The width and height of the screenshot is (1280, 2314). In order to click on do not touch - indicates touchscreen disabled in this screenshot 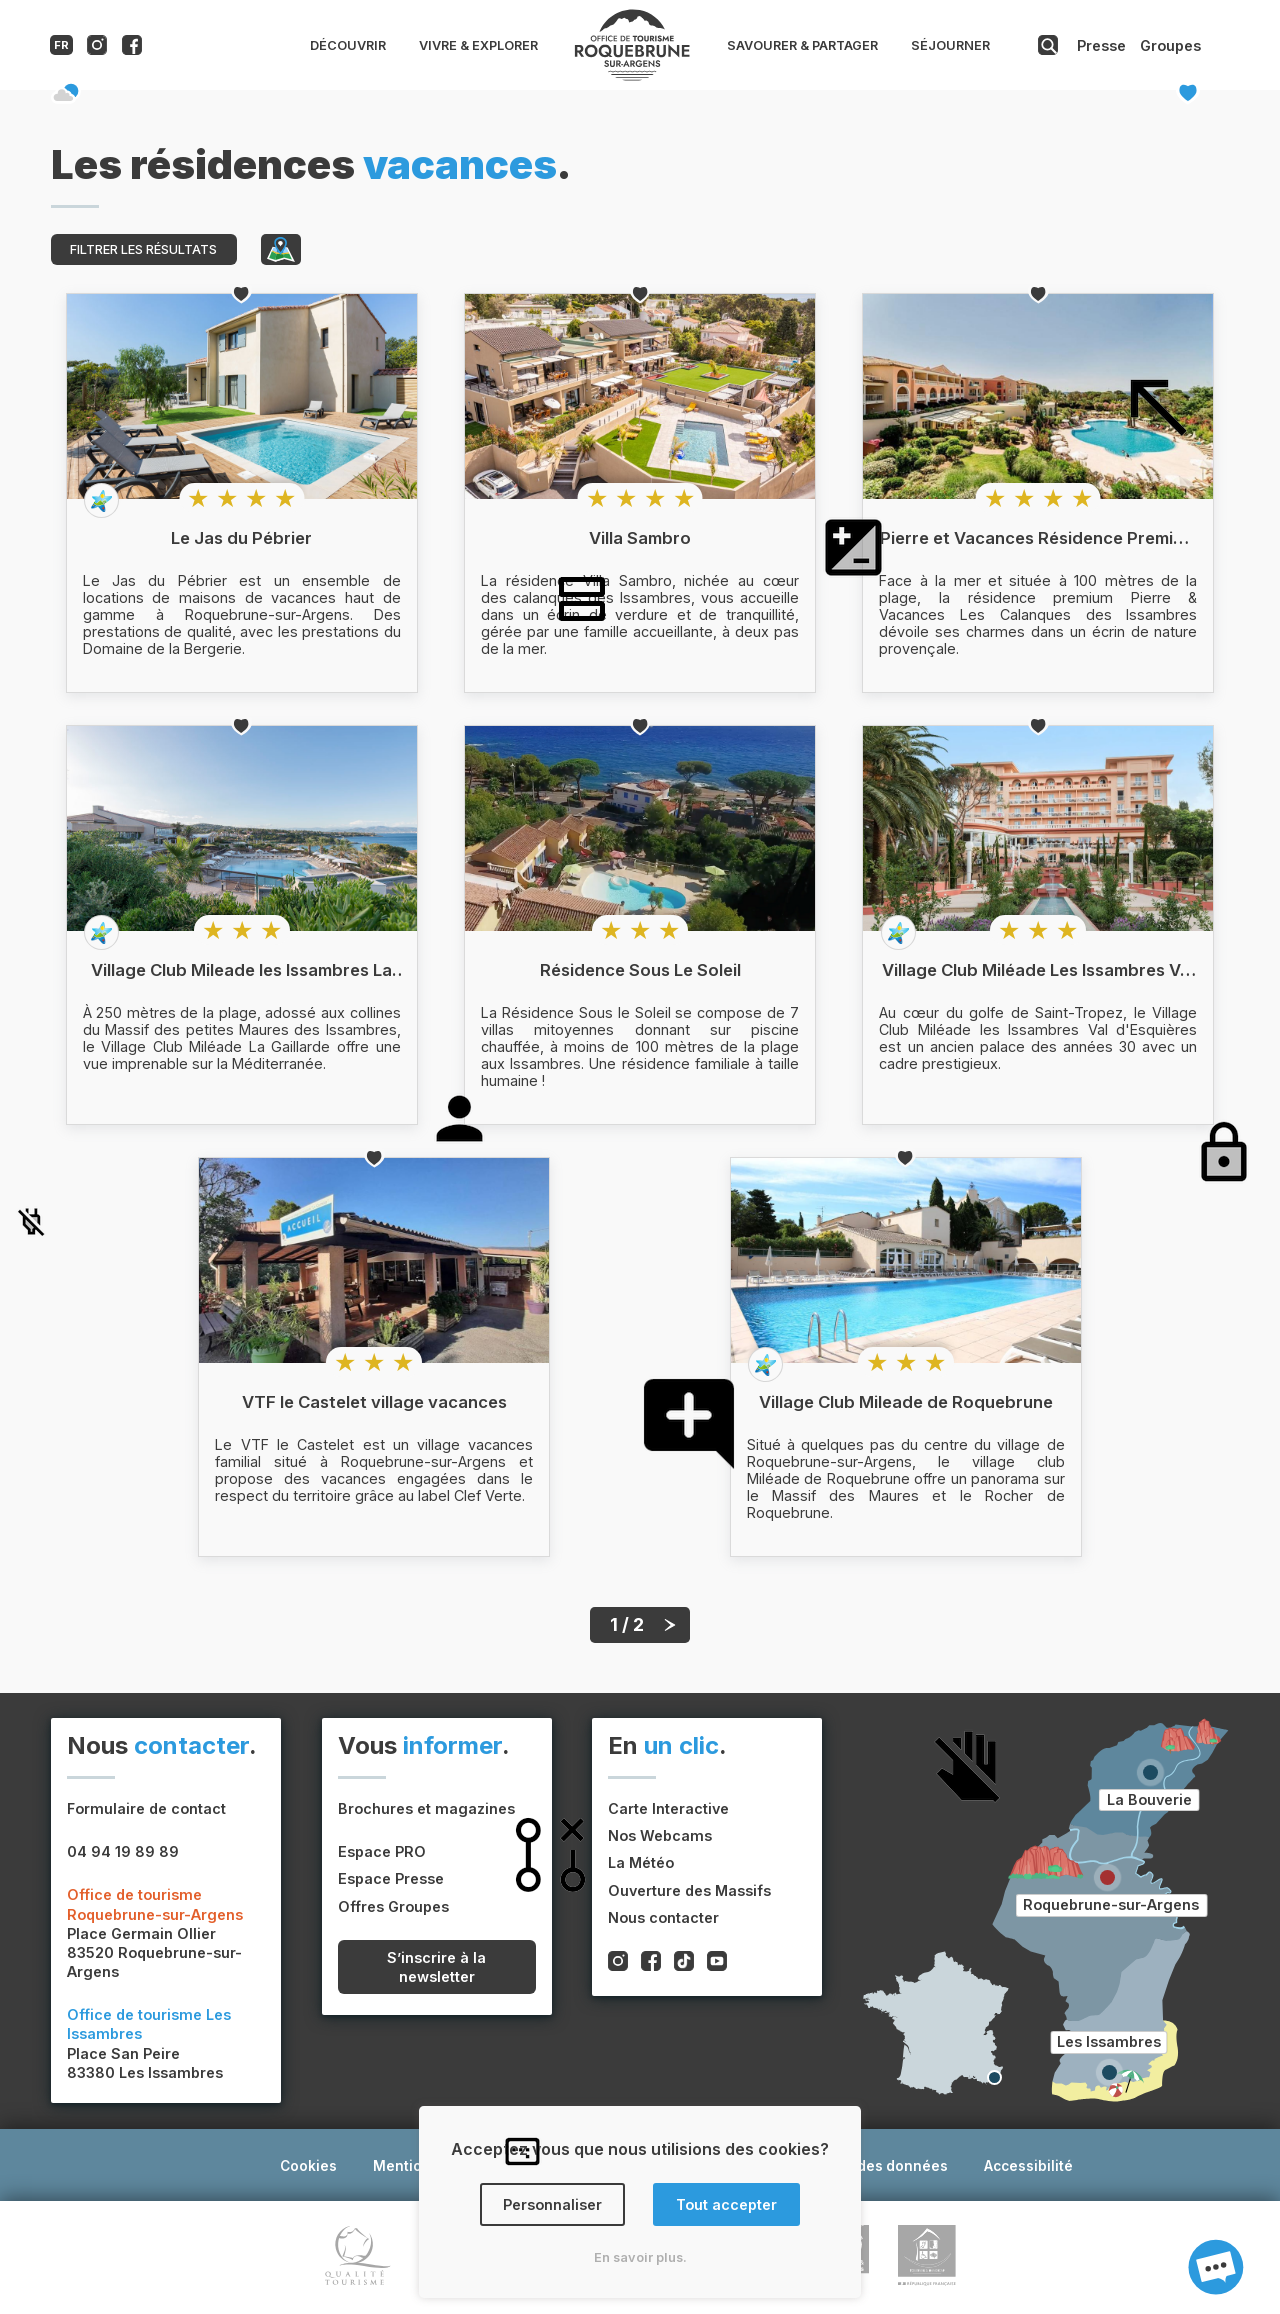, I will do `click(969, 1767)`.